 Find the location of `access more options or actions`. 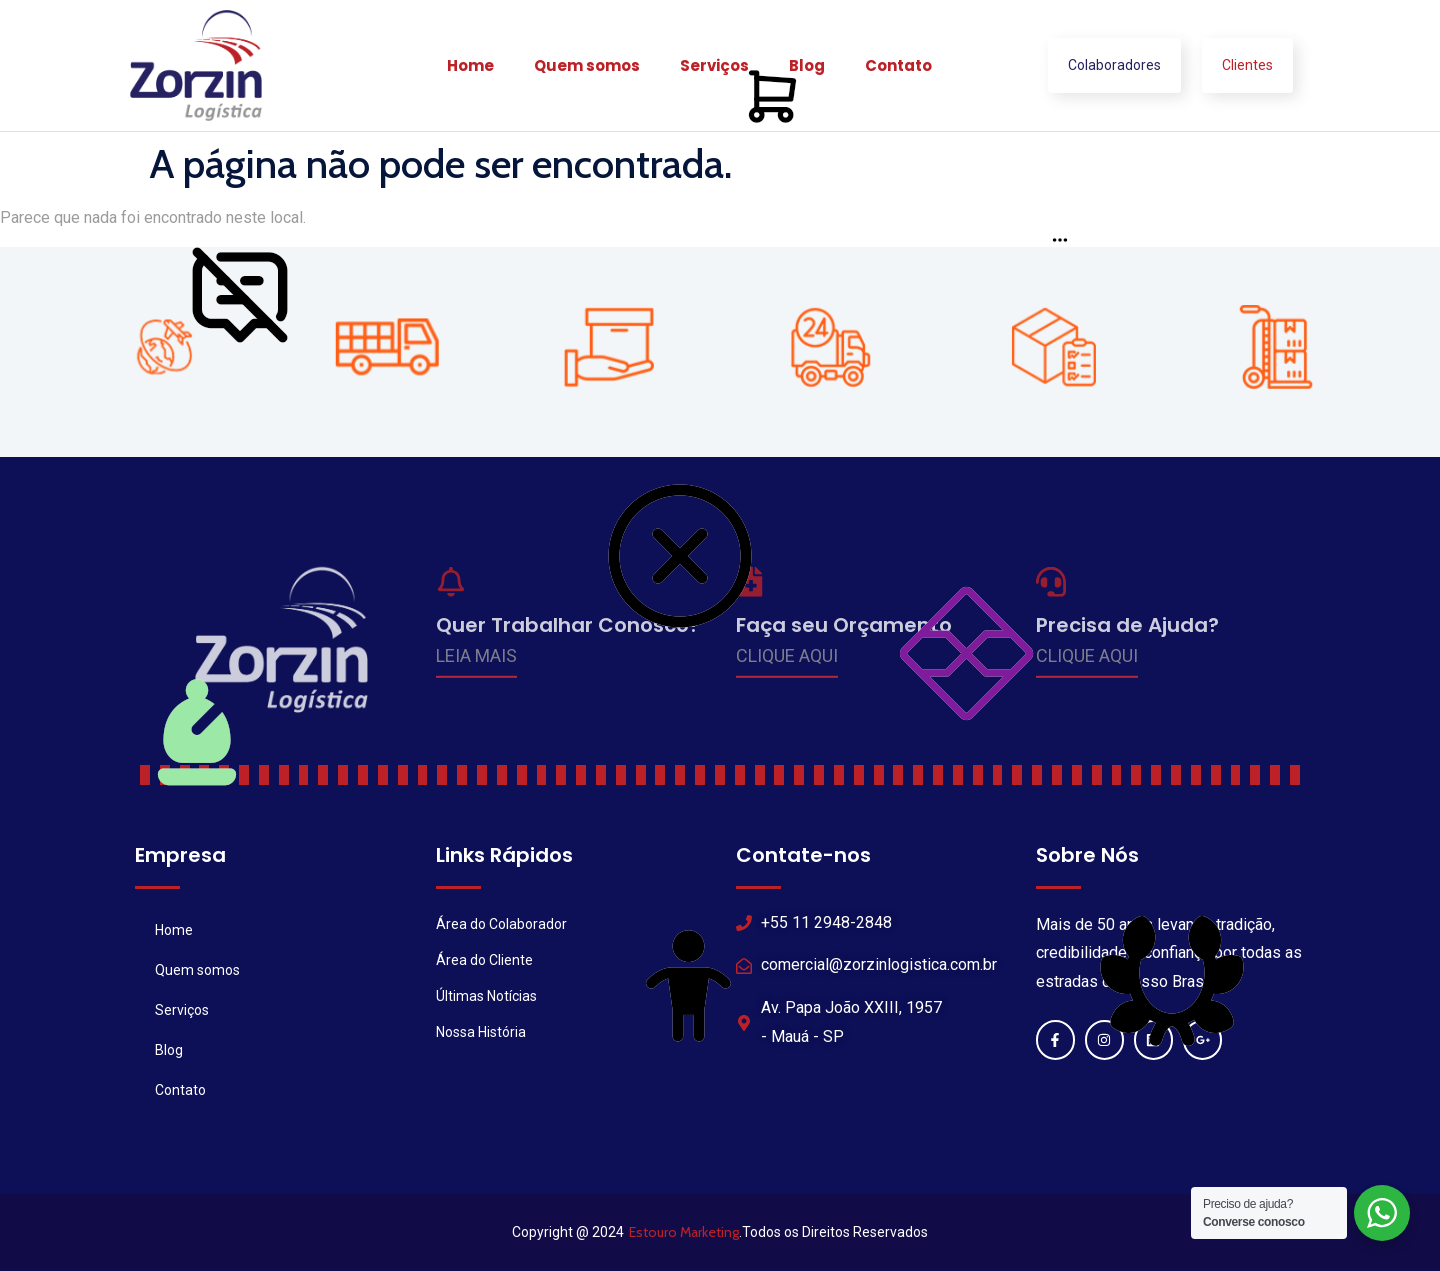

access more options or actions is located at coordinates (1060, 240).